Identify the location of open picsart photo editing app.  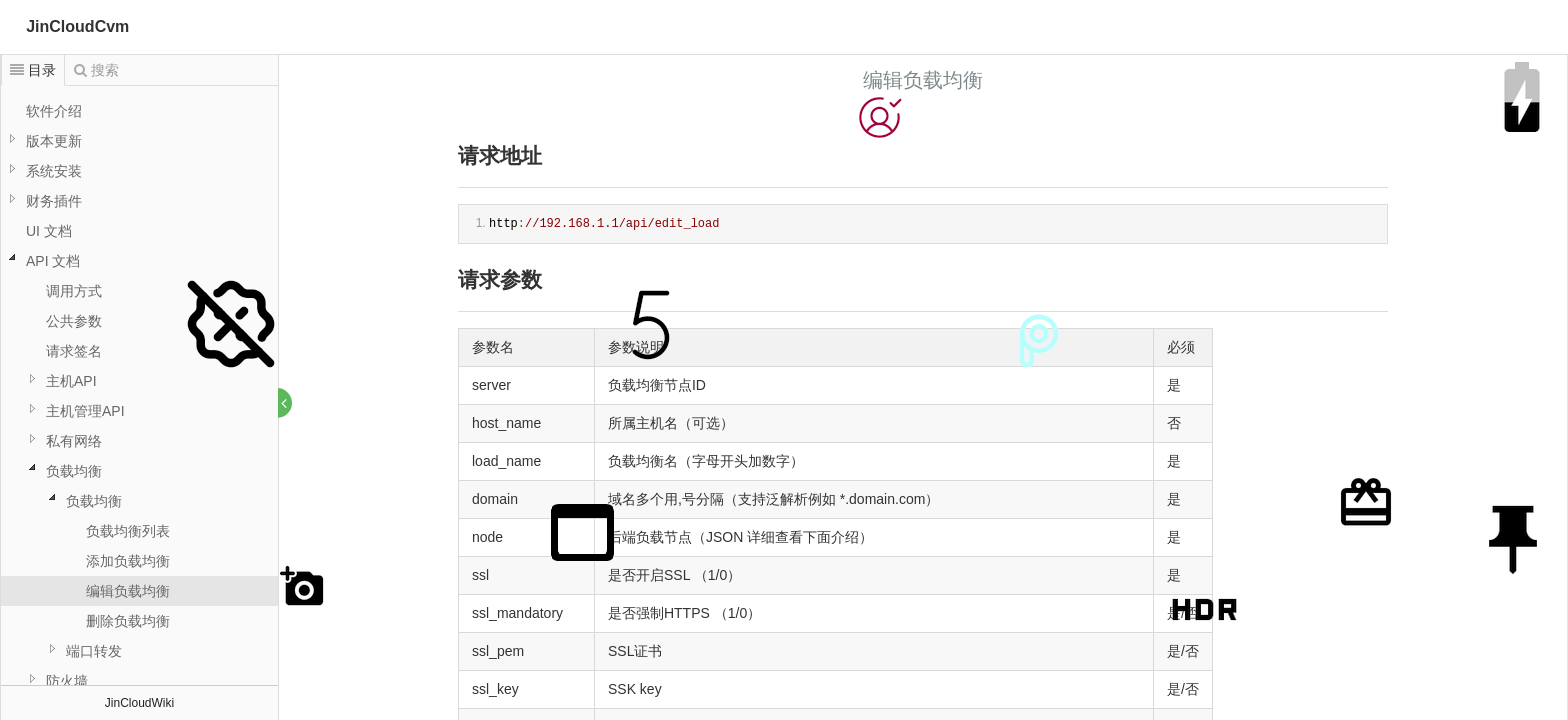
(1039, 341).